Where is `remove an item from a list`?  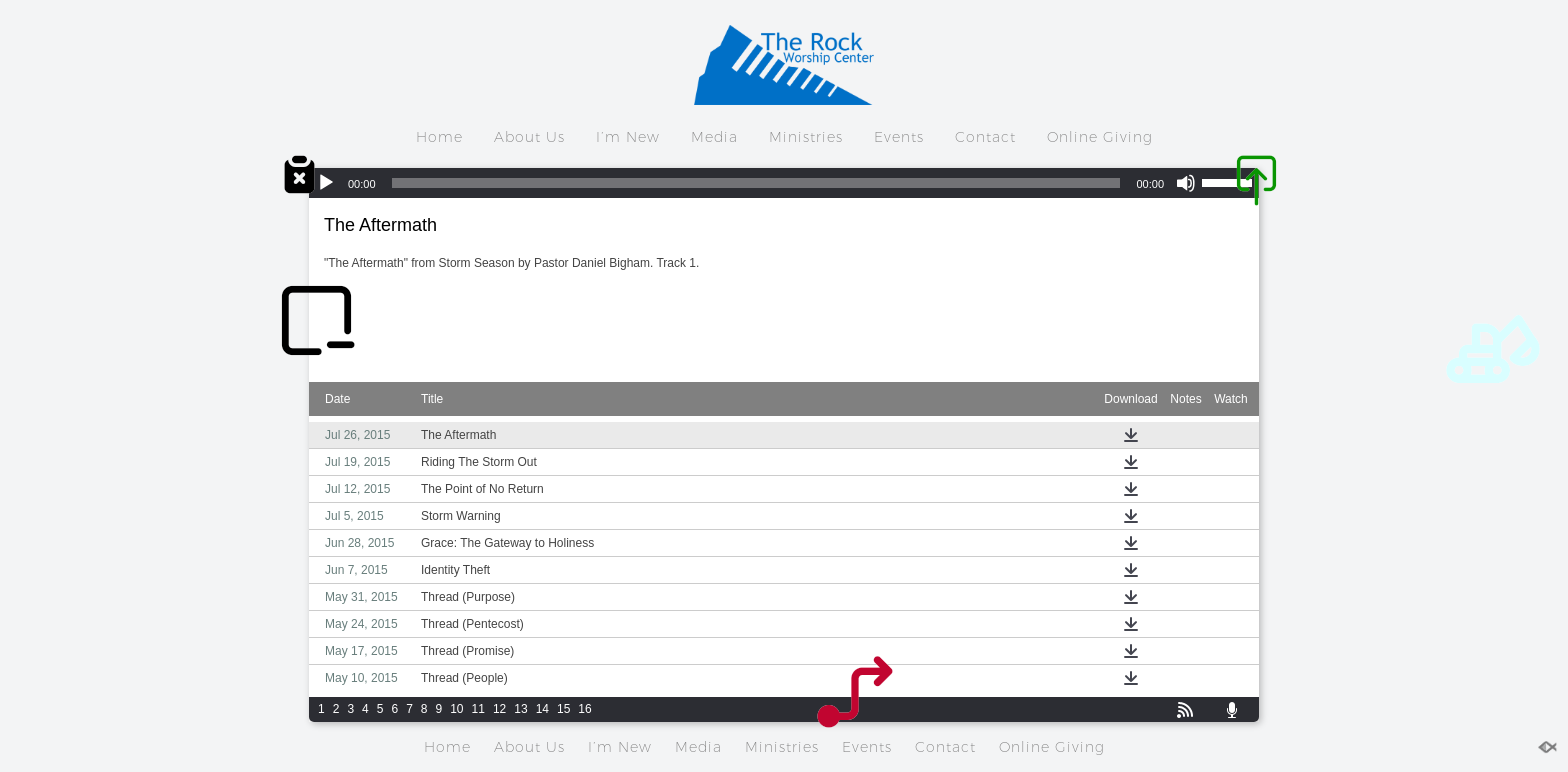 remove an item from a list is located at coordinates (316, 320).